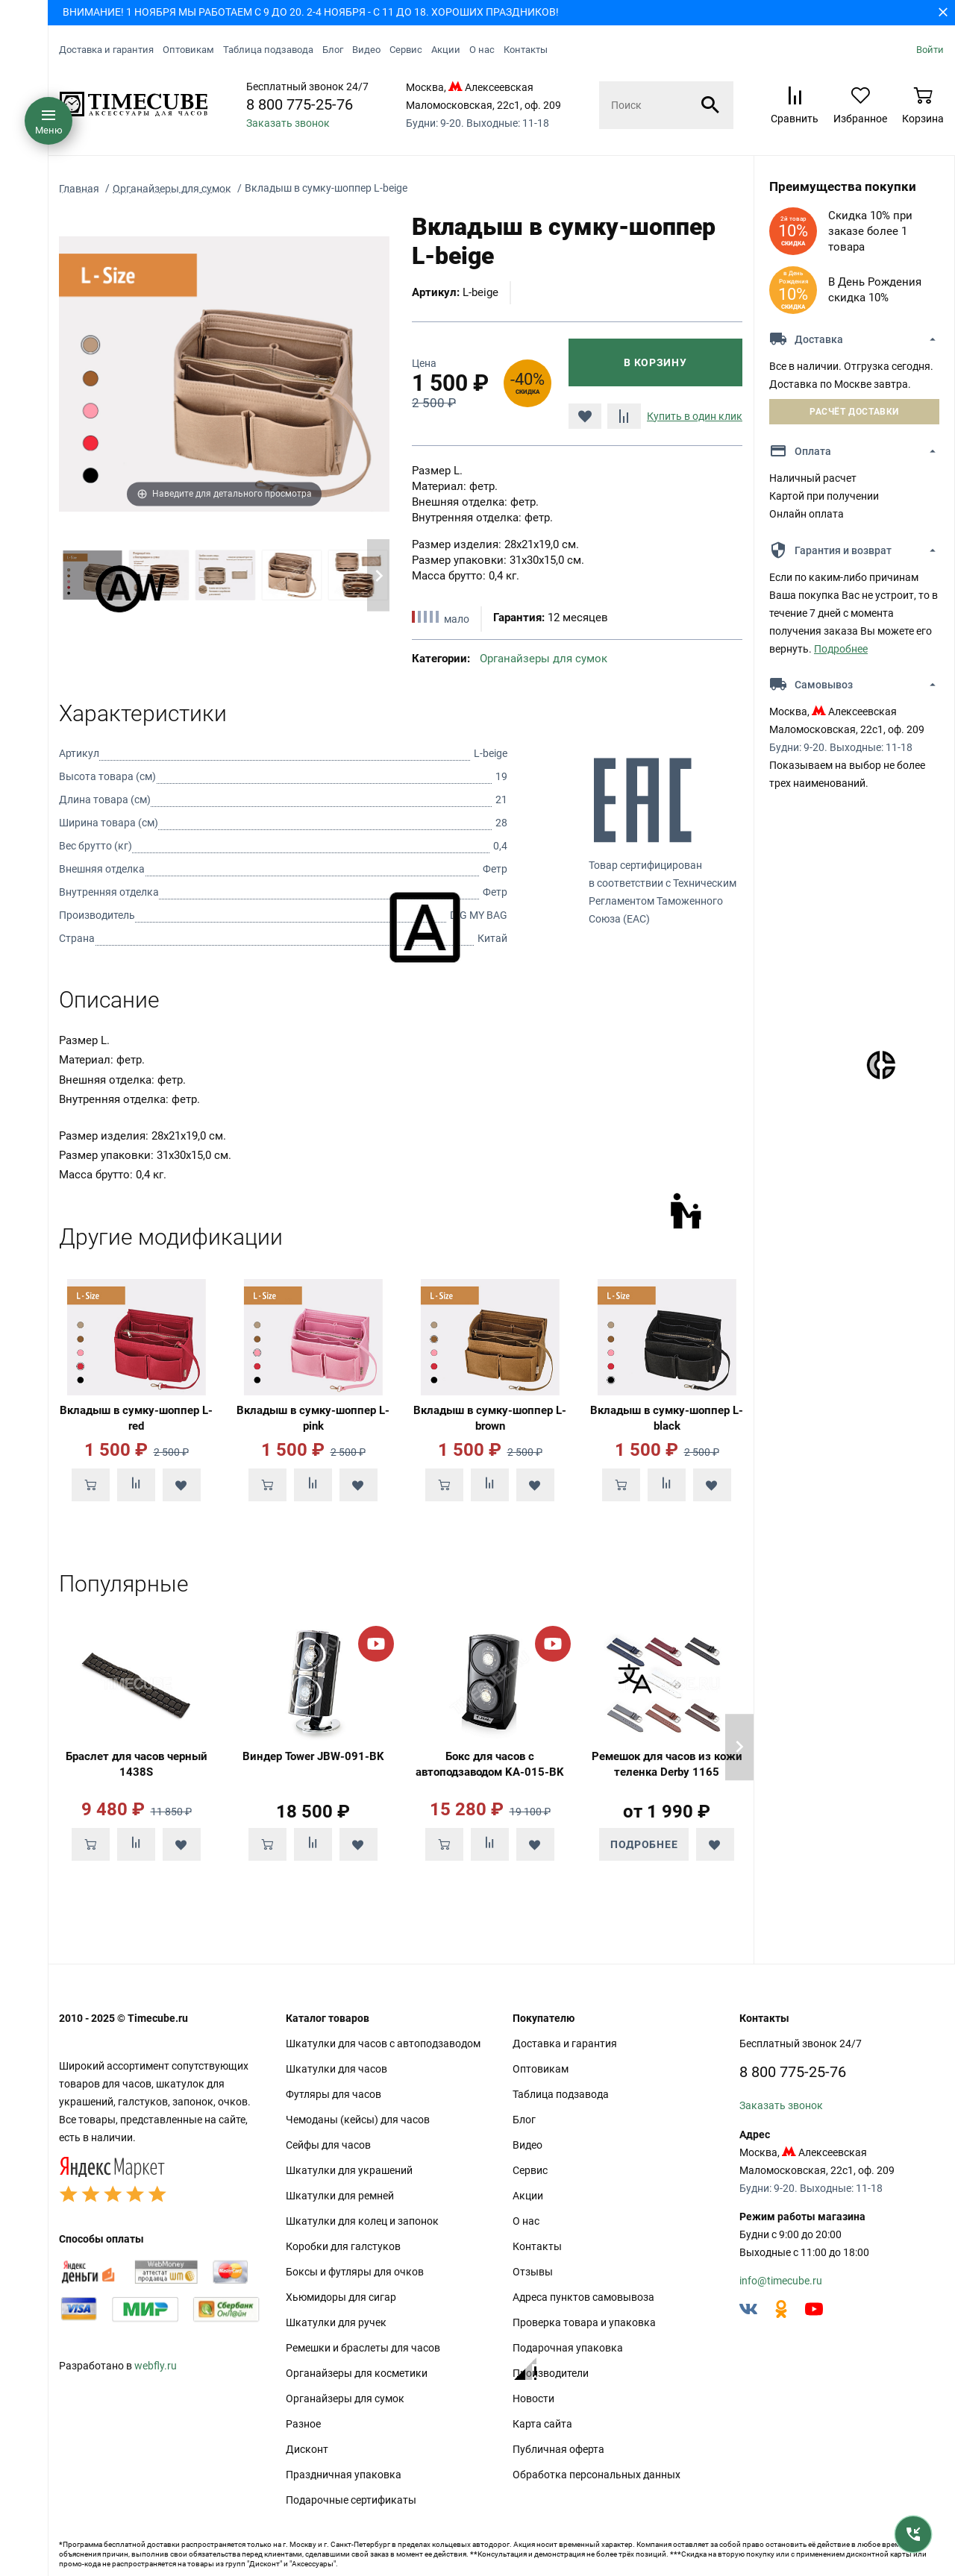 The height and width of the screenshot is (2576, 955). Describe the element at coordinates (881, 1065) in the screenshot. I see `view analytics or statistics breakdown` at that location.